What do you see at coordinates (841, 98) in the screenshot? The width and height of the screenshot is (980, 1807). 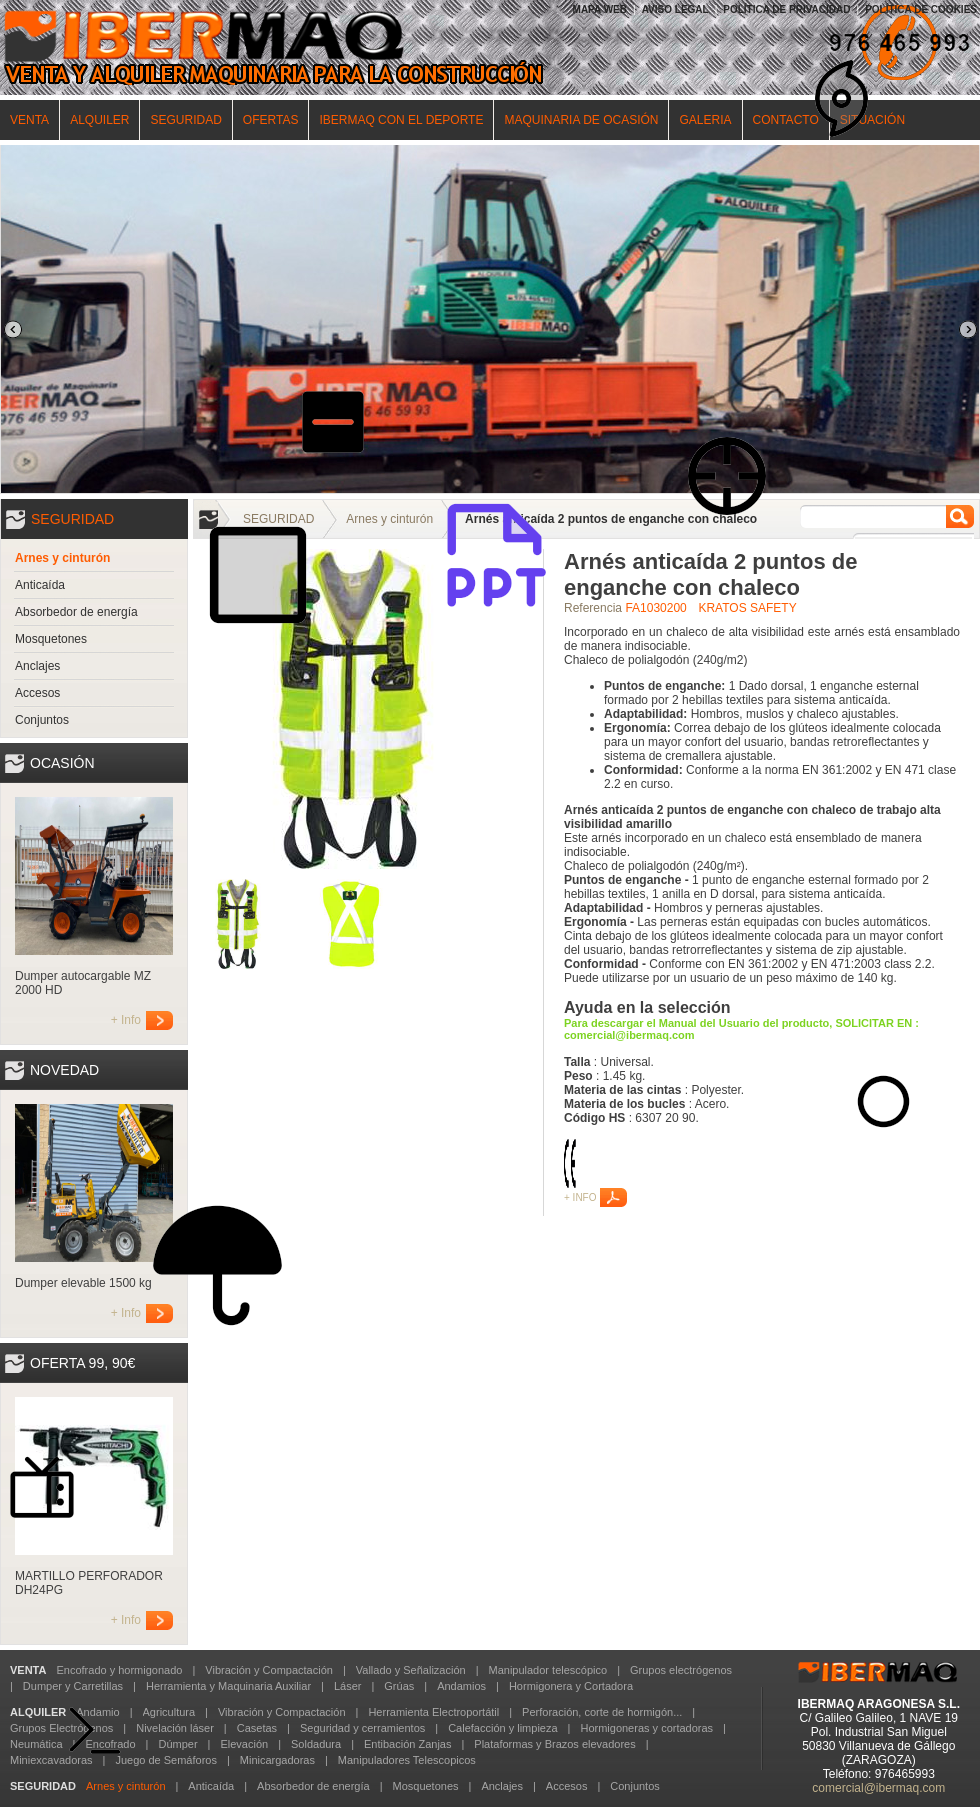 I see `indicates severe weather alert or hurricane warning` at bounding box center [841, 98].